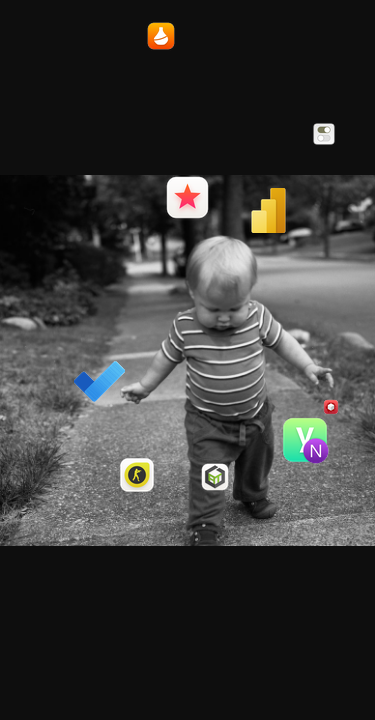 This screenshot has height=720, width=375. Describe the element at coordinates (161, 36) in the screenshot. I see `open Giara Reddit client app` at that location.